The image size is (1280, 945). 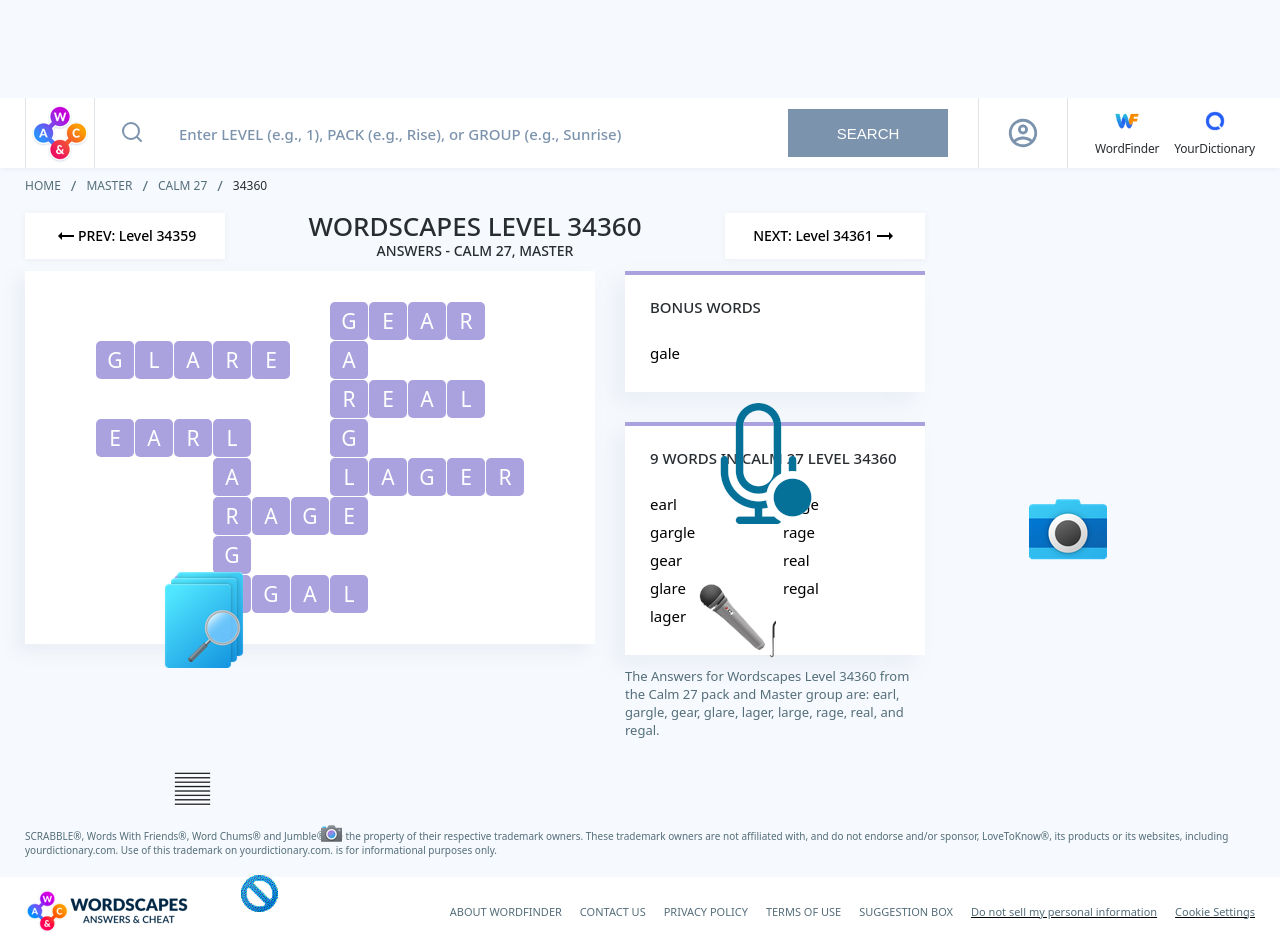 I want to click on access microphone settings, so click(x=737, y=622).